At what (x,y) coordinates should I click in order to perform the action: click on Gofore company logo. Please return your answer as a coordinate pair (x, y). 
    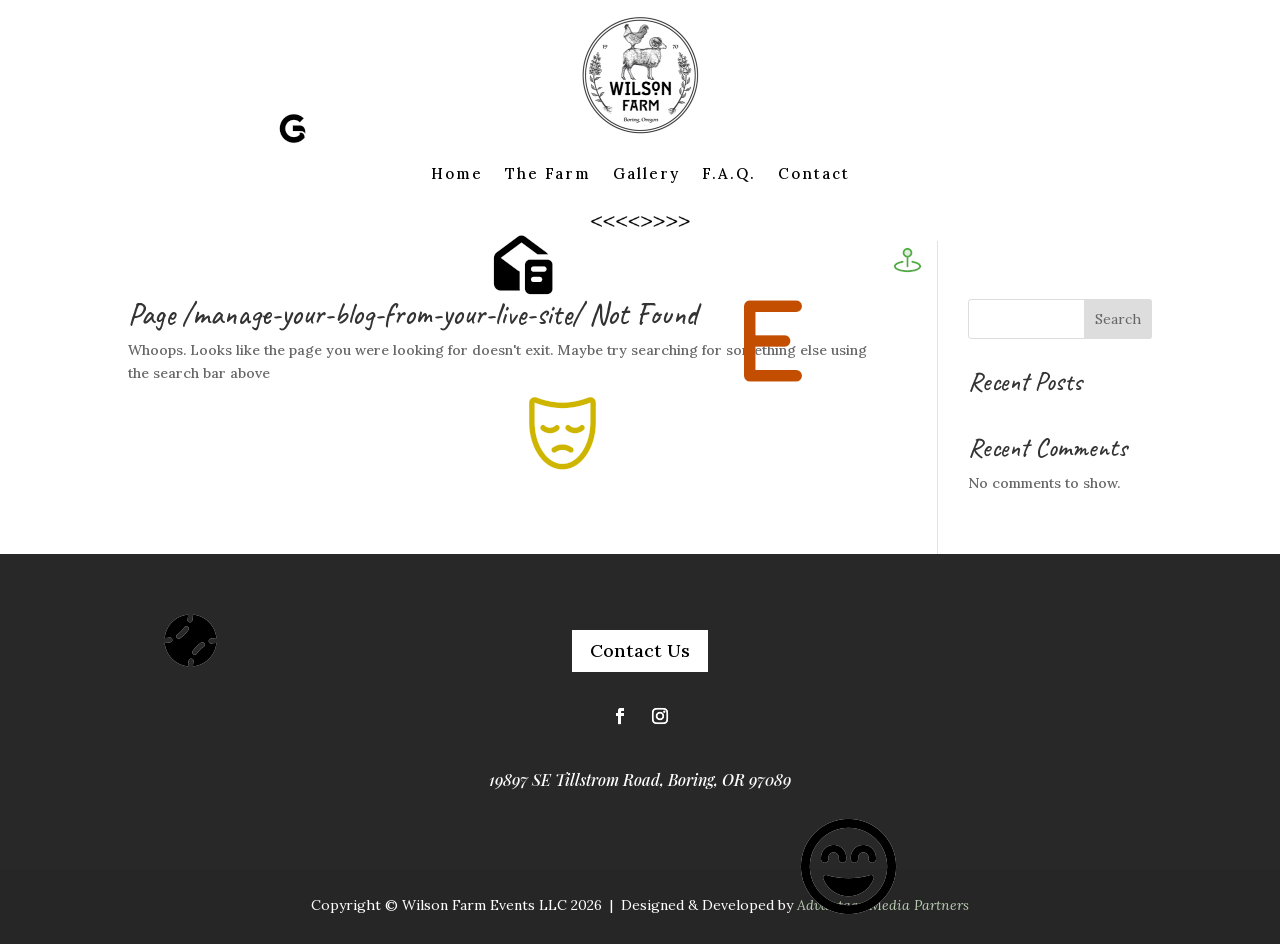
    Looking at the image, I should click on (292, 128).